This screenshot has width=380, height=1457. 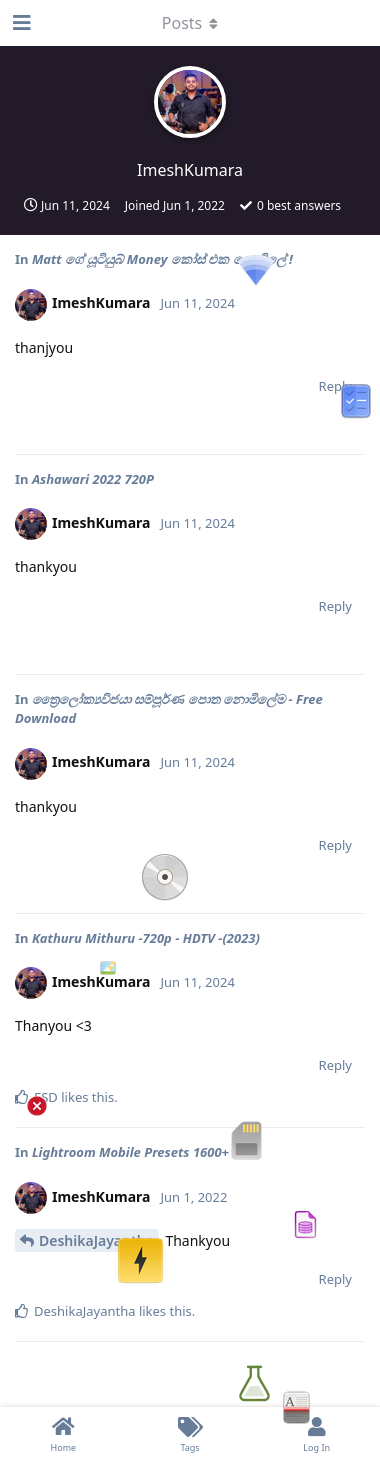 I want to click on indicates a rewritable CD-RW disc, so click(x=165, y=877).